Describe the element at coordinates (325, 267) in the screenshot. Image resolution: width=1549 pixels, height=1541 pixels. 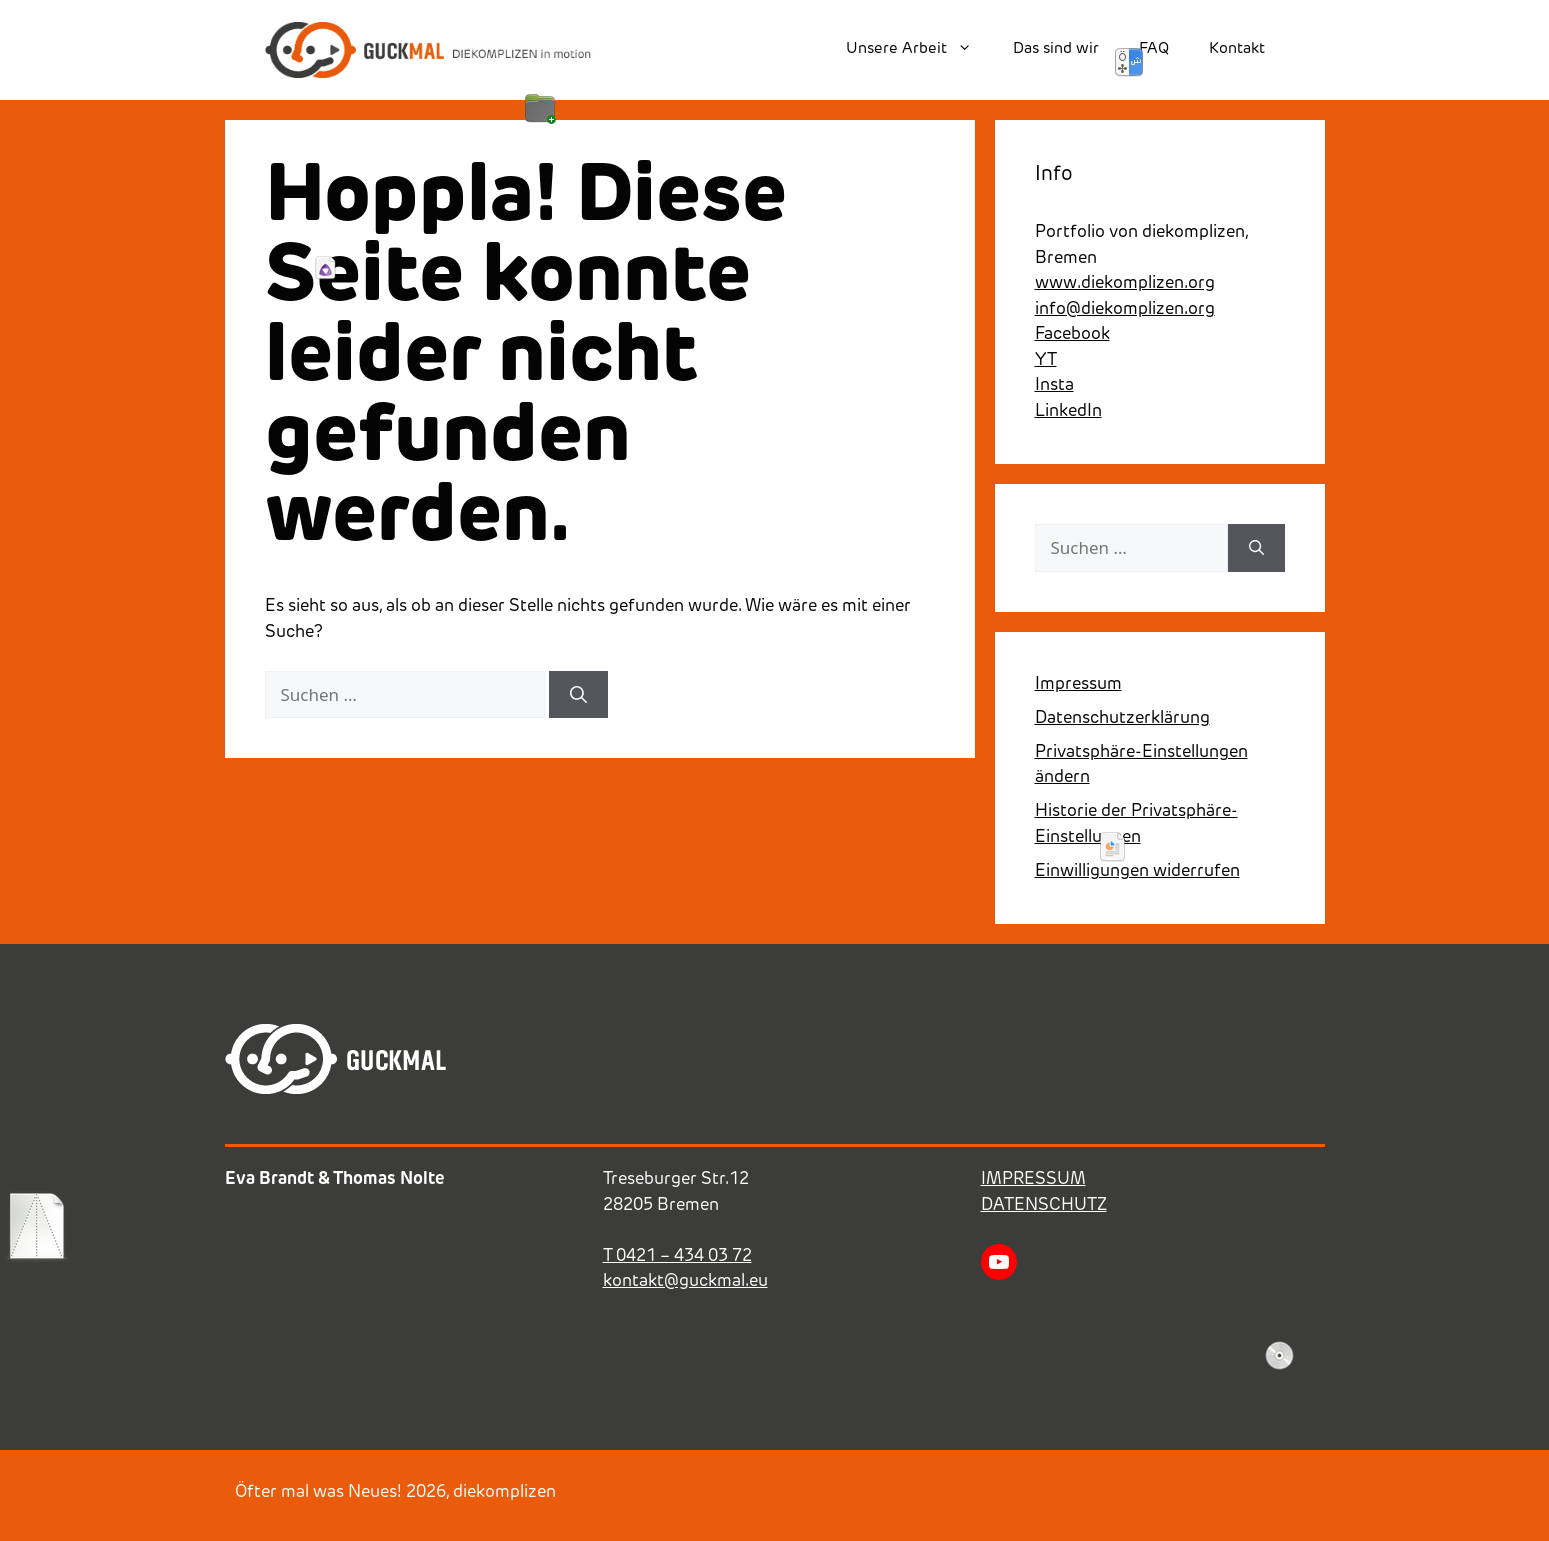
I see `a meson build system configuration file` at that location.